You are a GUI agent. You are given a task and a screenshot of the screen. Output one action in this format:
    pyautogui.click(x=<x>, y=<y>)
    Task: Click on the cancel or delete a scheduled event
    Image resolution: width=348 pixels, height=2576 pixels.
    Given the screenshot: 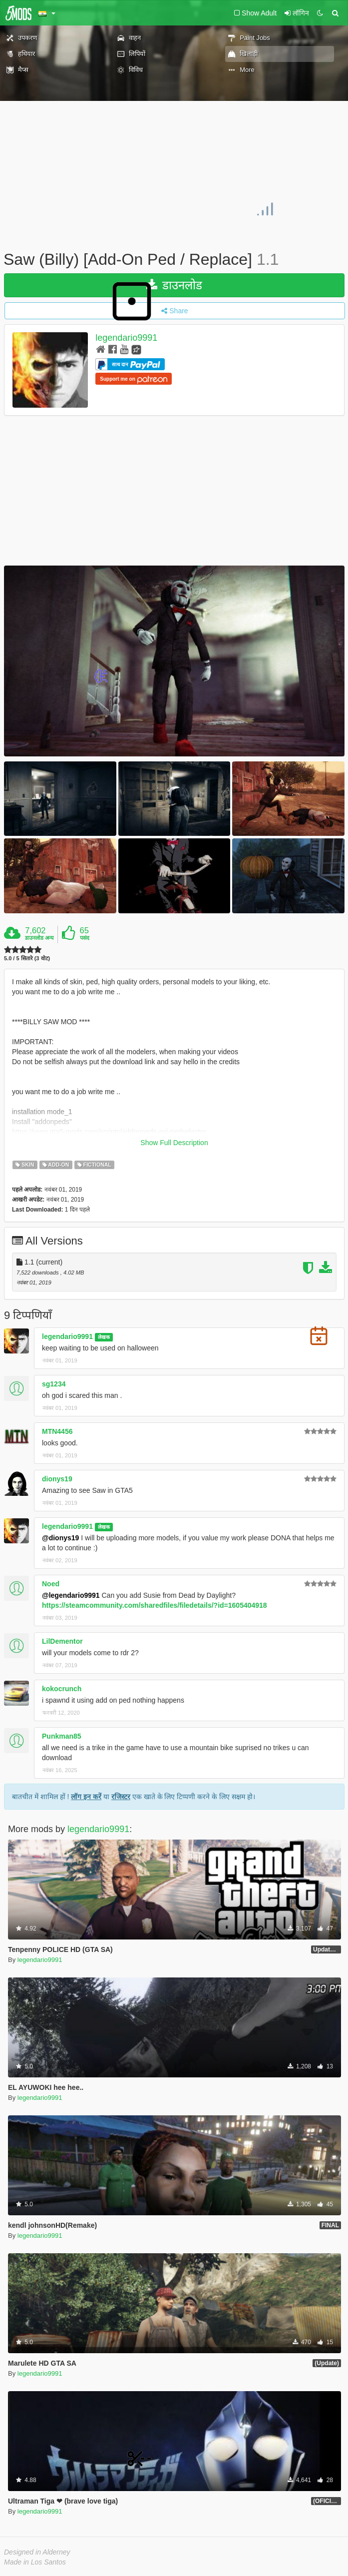 What is the action you would take?
    pyautogui.click(x=319, y=1335)
    